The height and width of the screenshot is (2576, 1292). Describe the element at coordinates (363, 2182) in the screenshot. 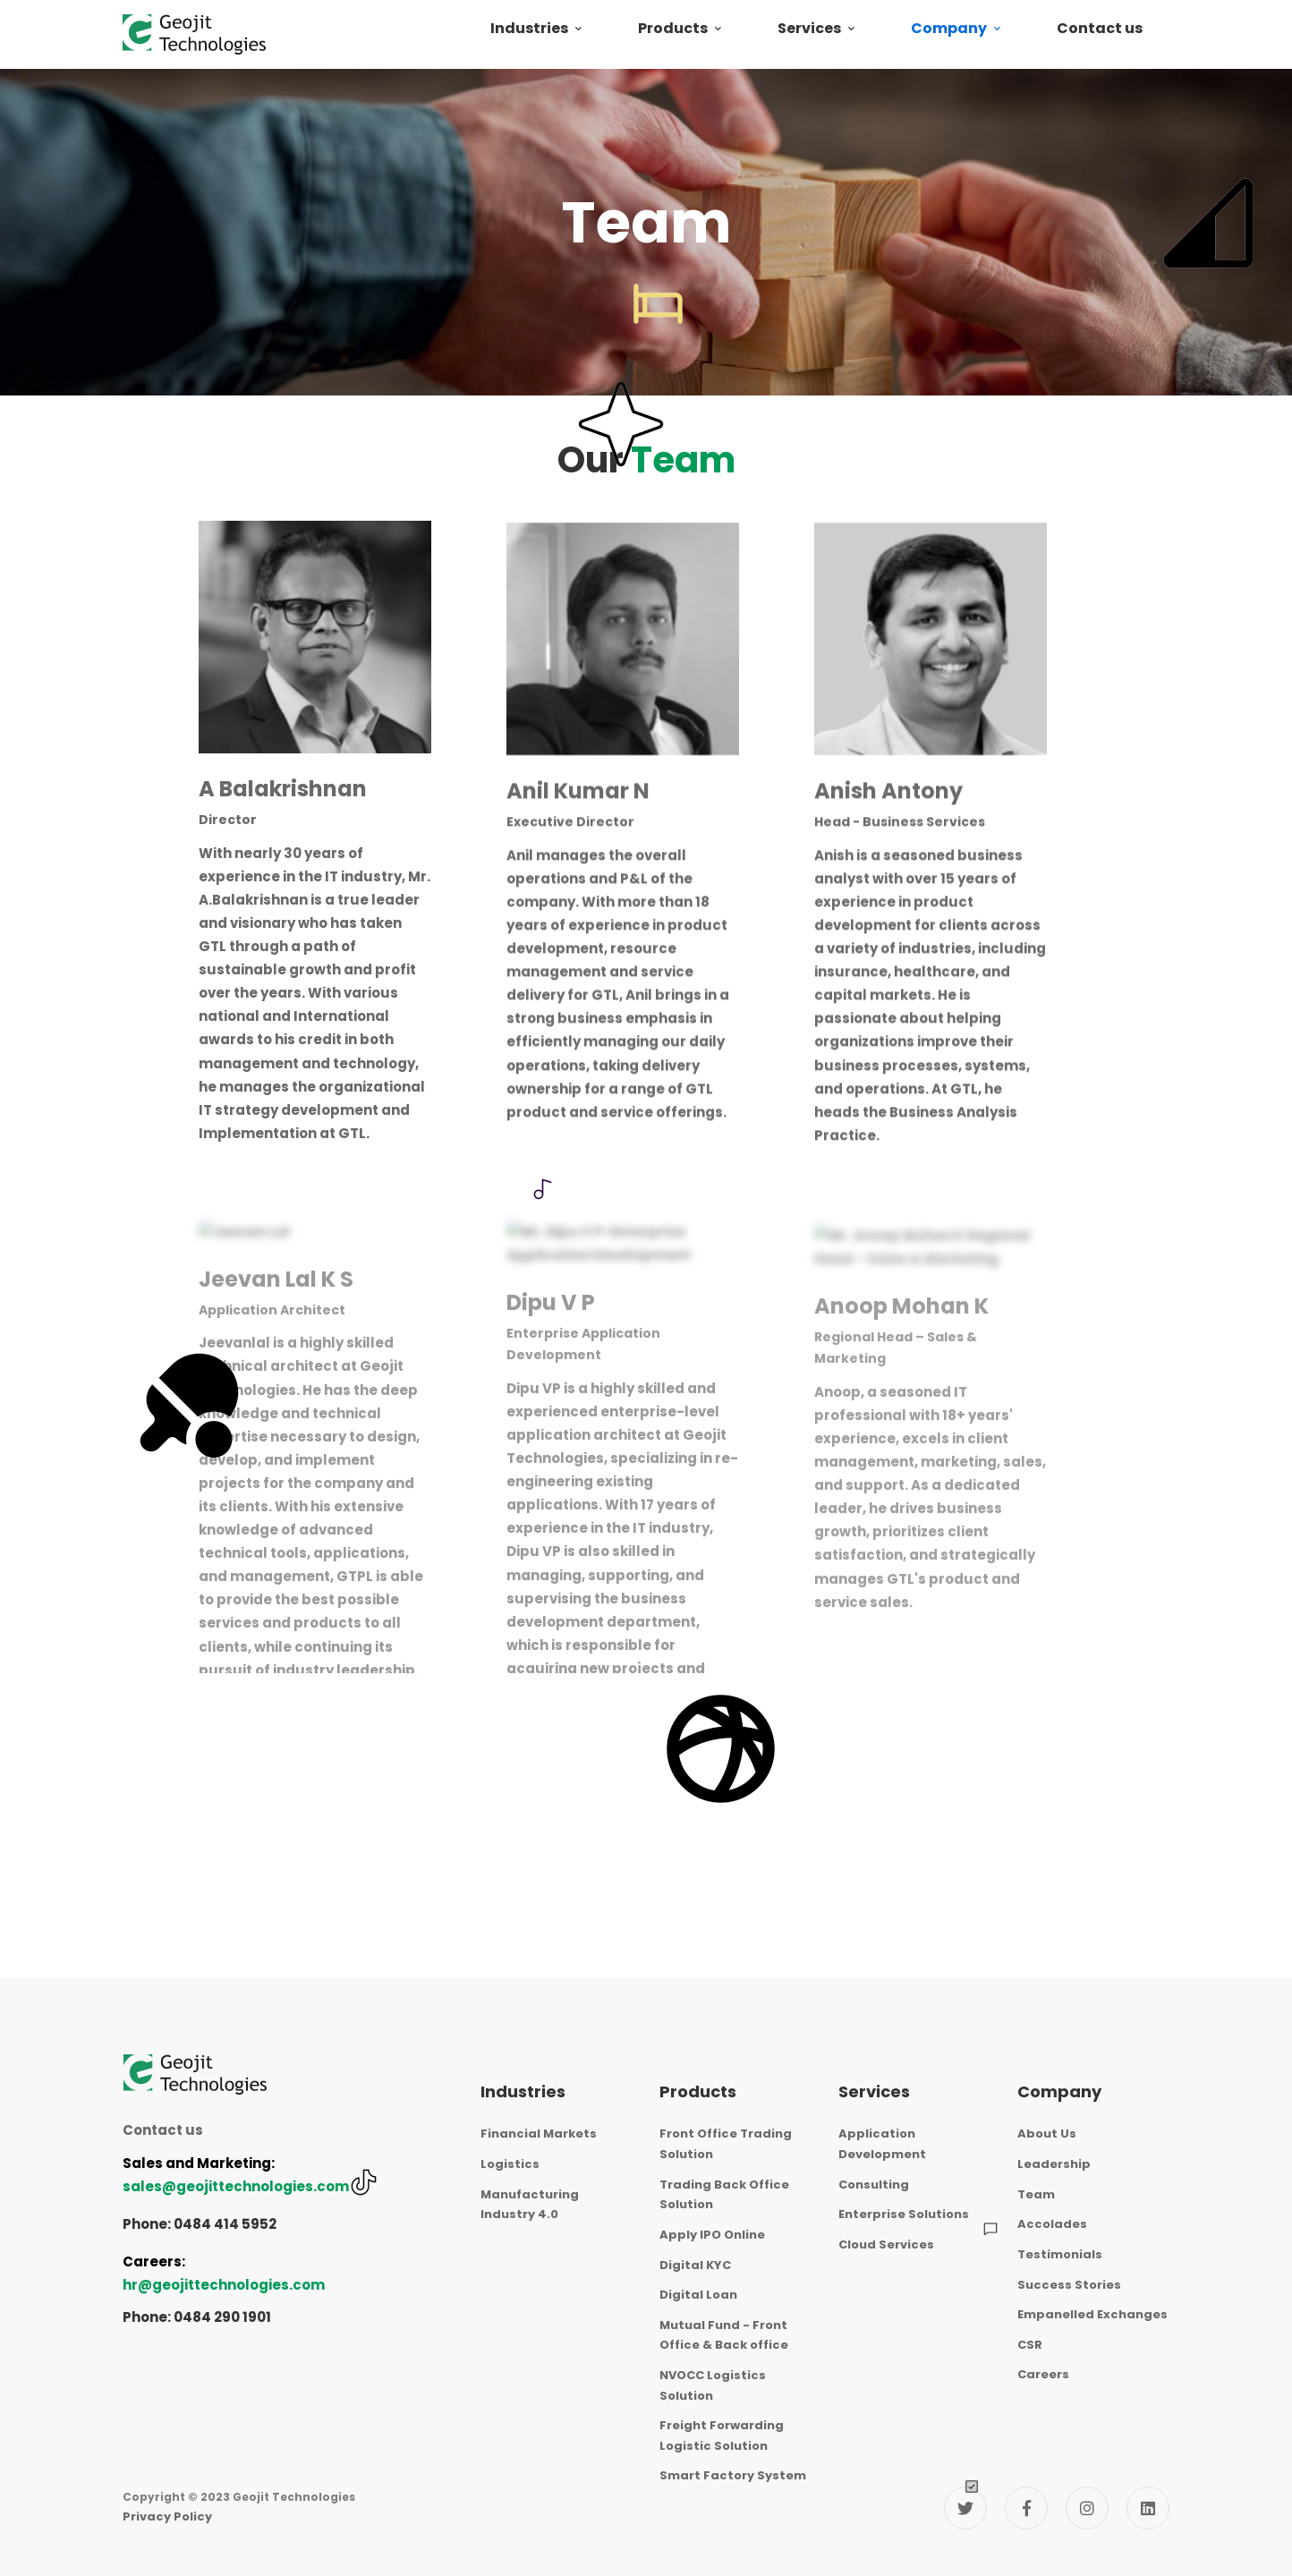

I see `open the TikTok app` at that location.